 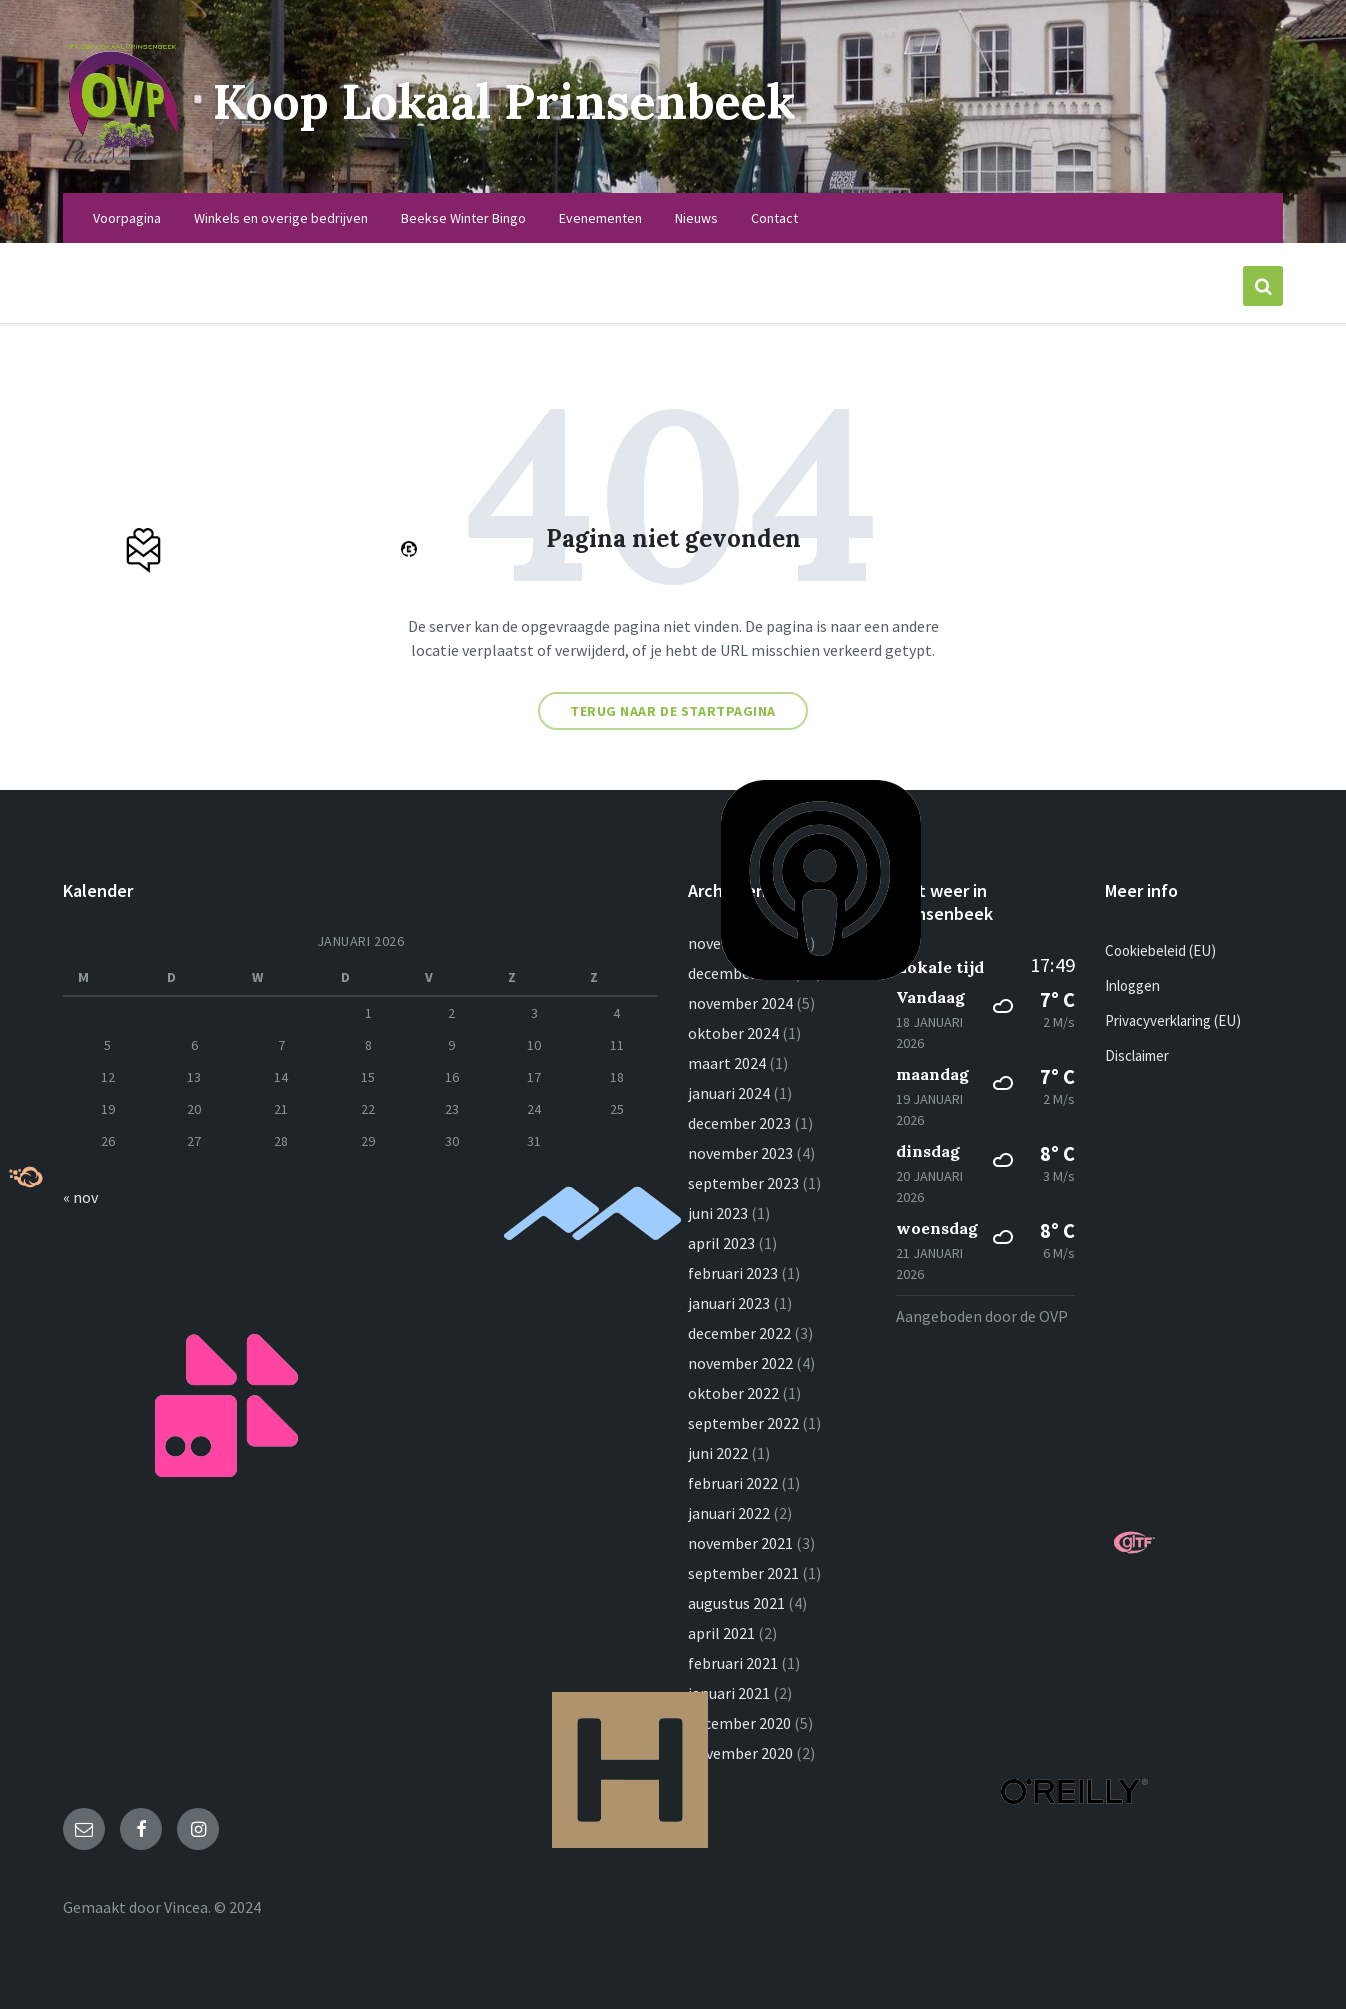 What do you see at coordinates (26, 1177) in the screenshot?
I see `cloudversify logo` at bounding box center [26, 1177].